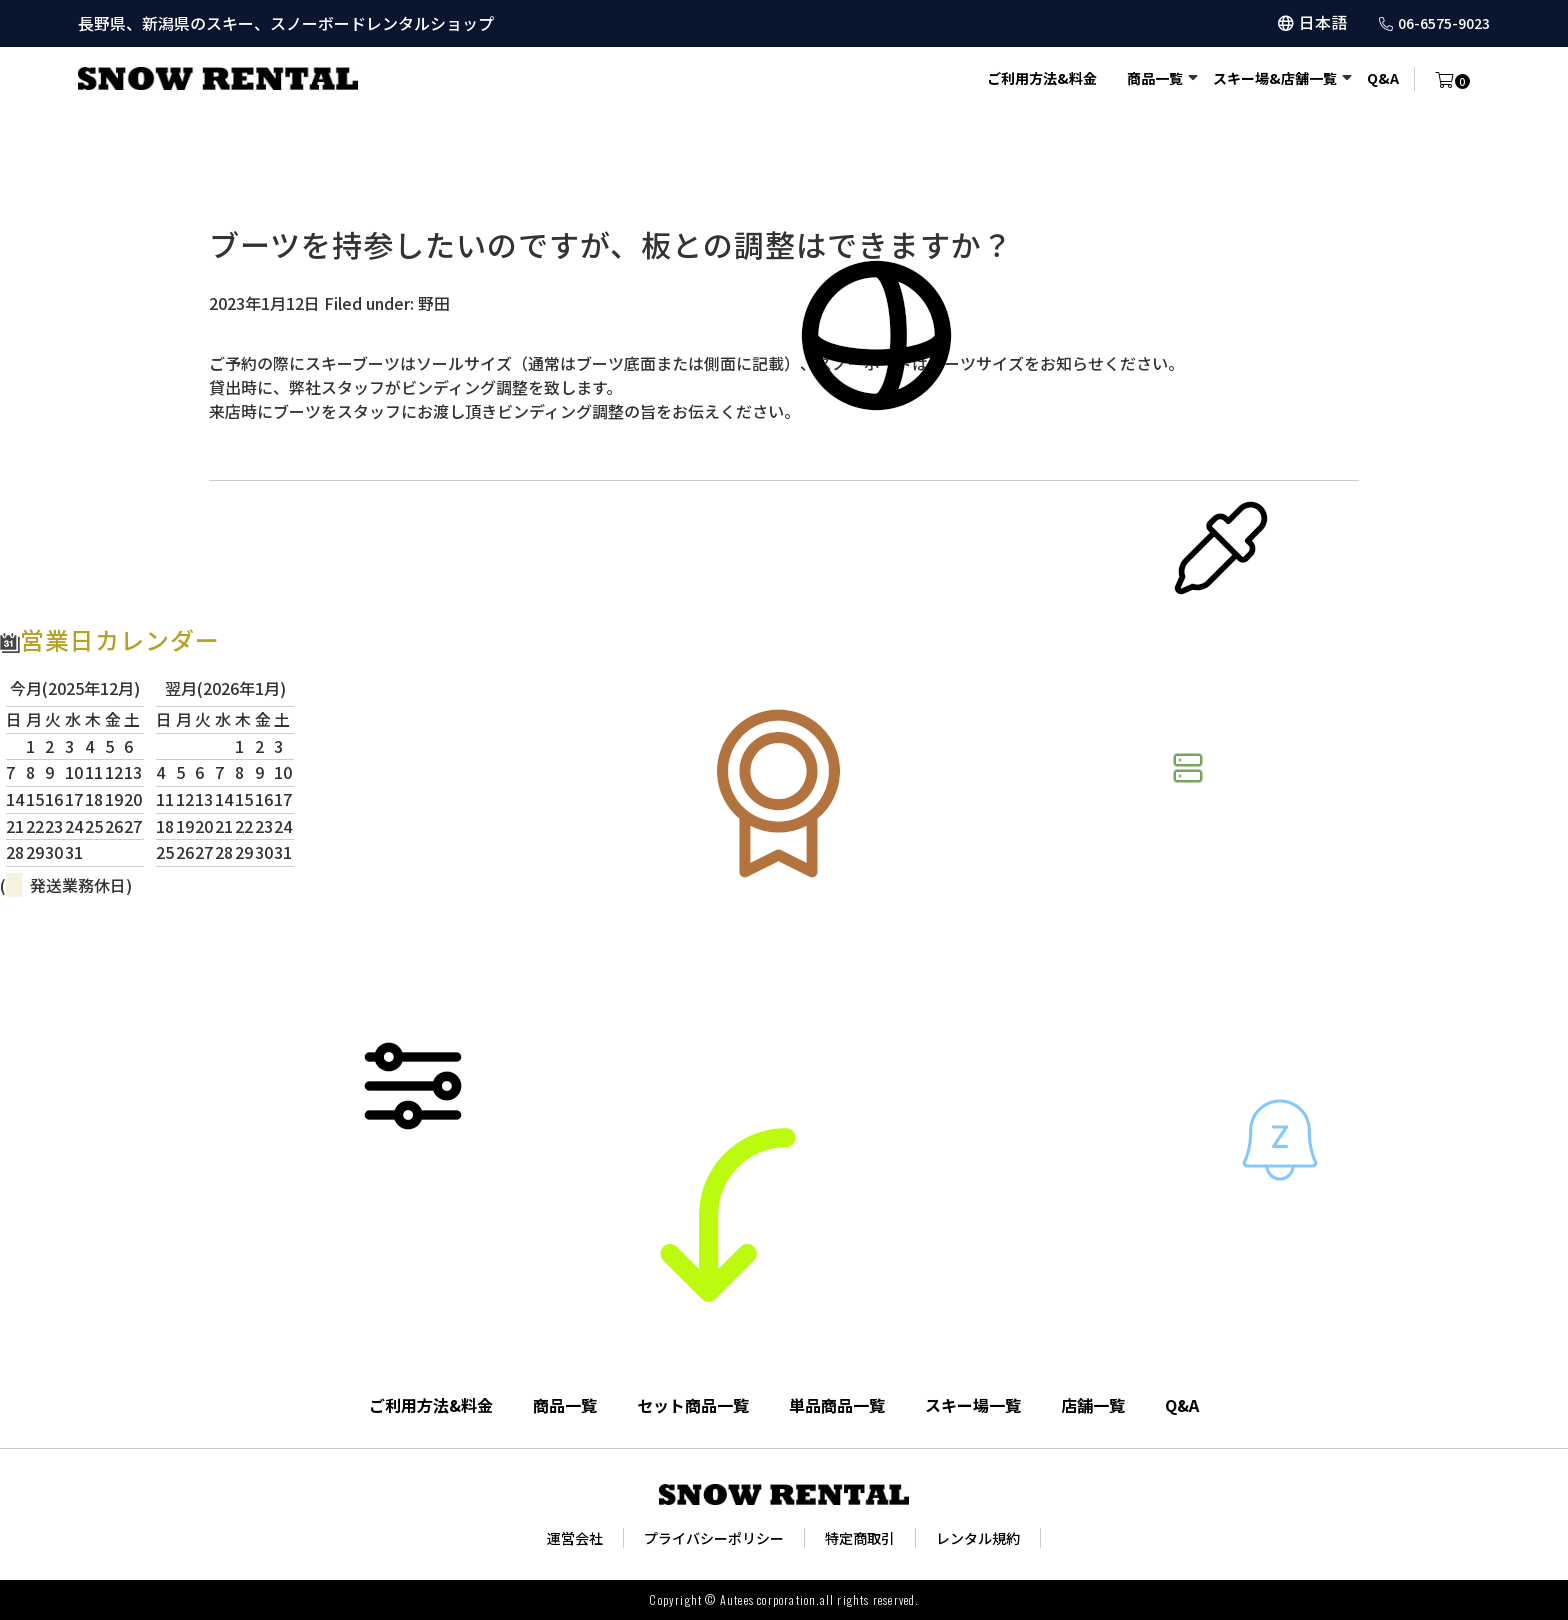  I want to click on pick a color from the screen, so click(1221, 548).